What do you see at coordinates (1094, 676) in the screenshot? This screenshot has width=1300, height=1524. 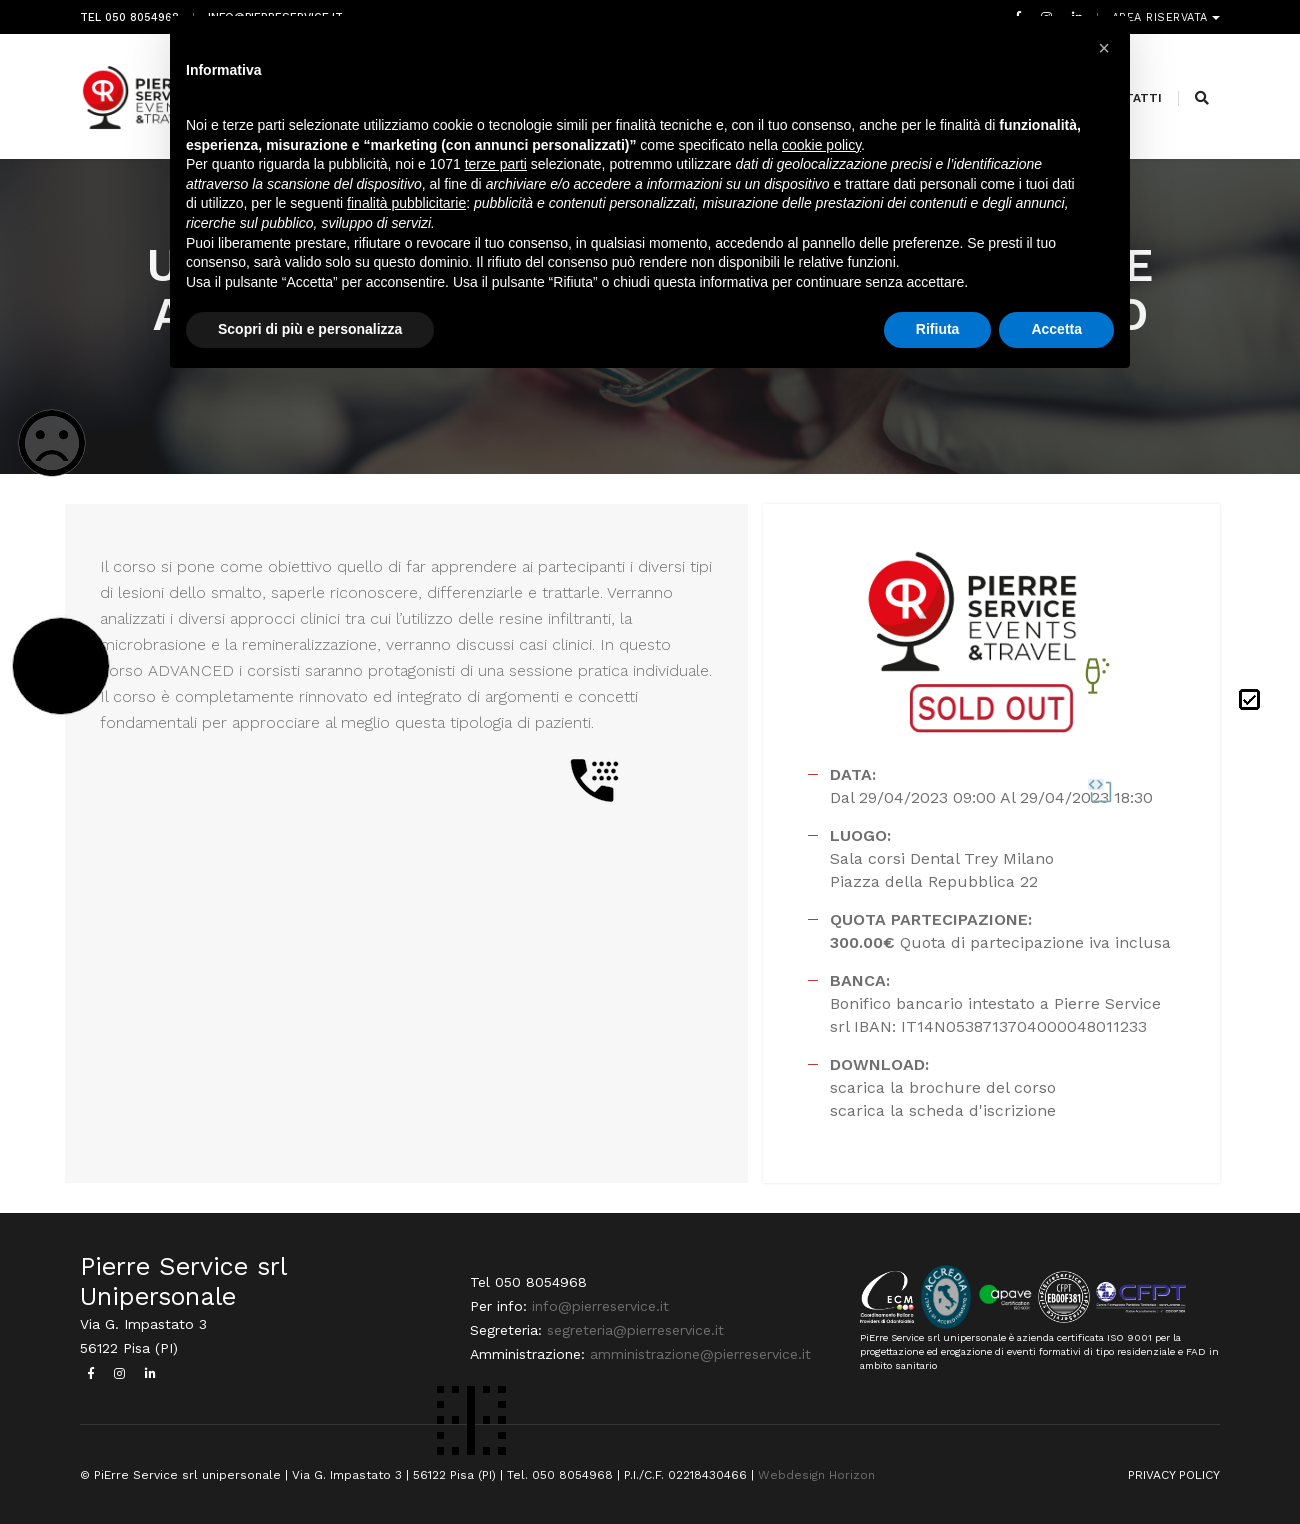 I see `celebrate an achievement or milestone` at bounding box center [1094, 676].